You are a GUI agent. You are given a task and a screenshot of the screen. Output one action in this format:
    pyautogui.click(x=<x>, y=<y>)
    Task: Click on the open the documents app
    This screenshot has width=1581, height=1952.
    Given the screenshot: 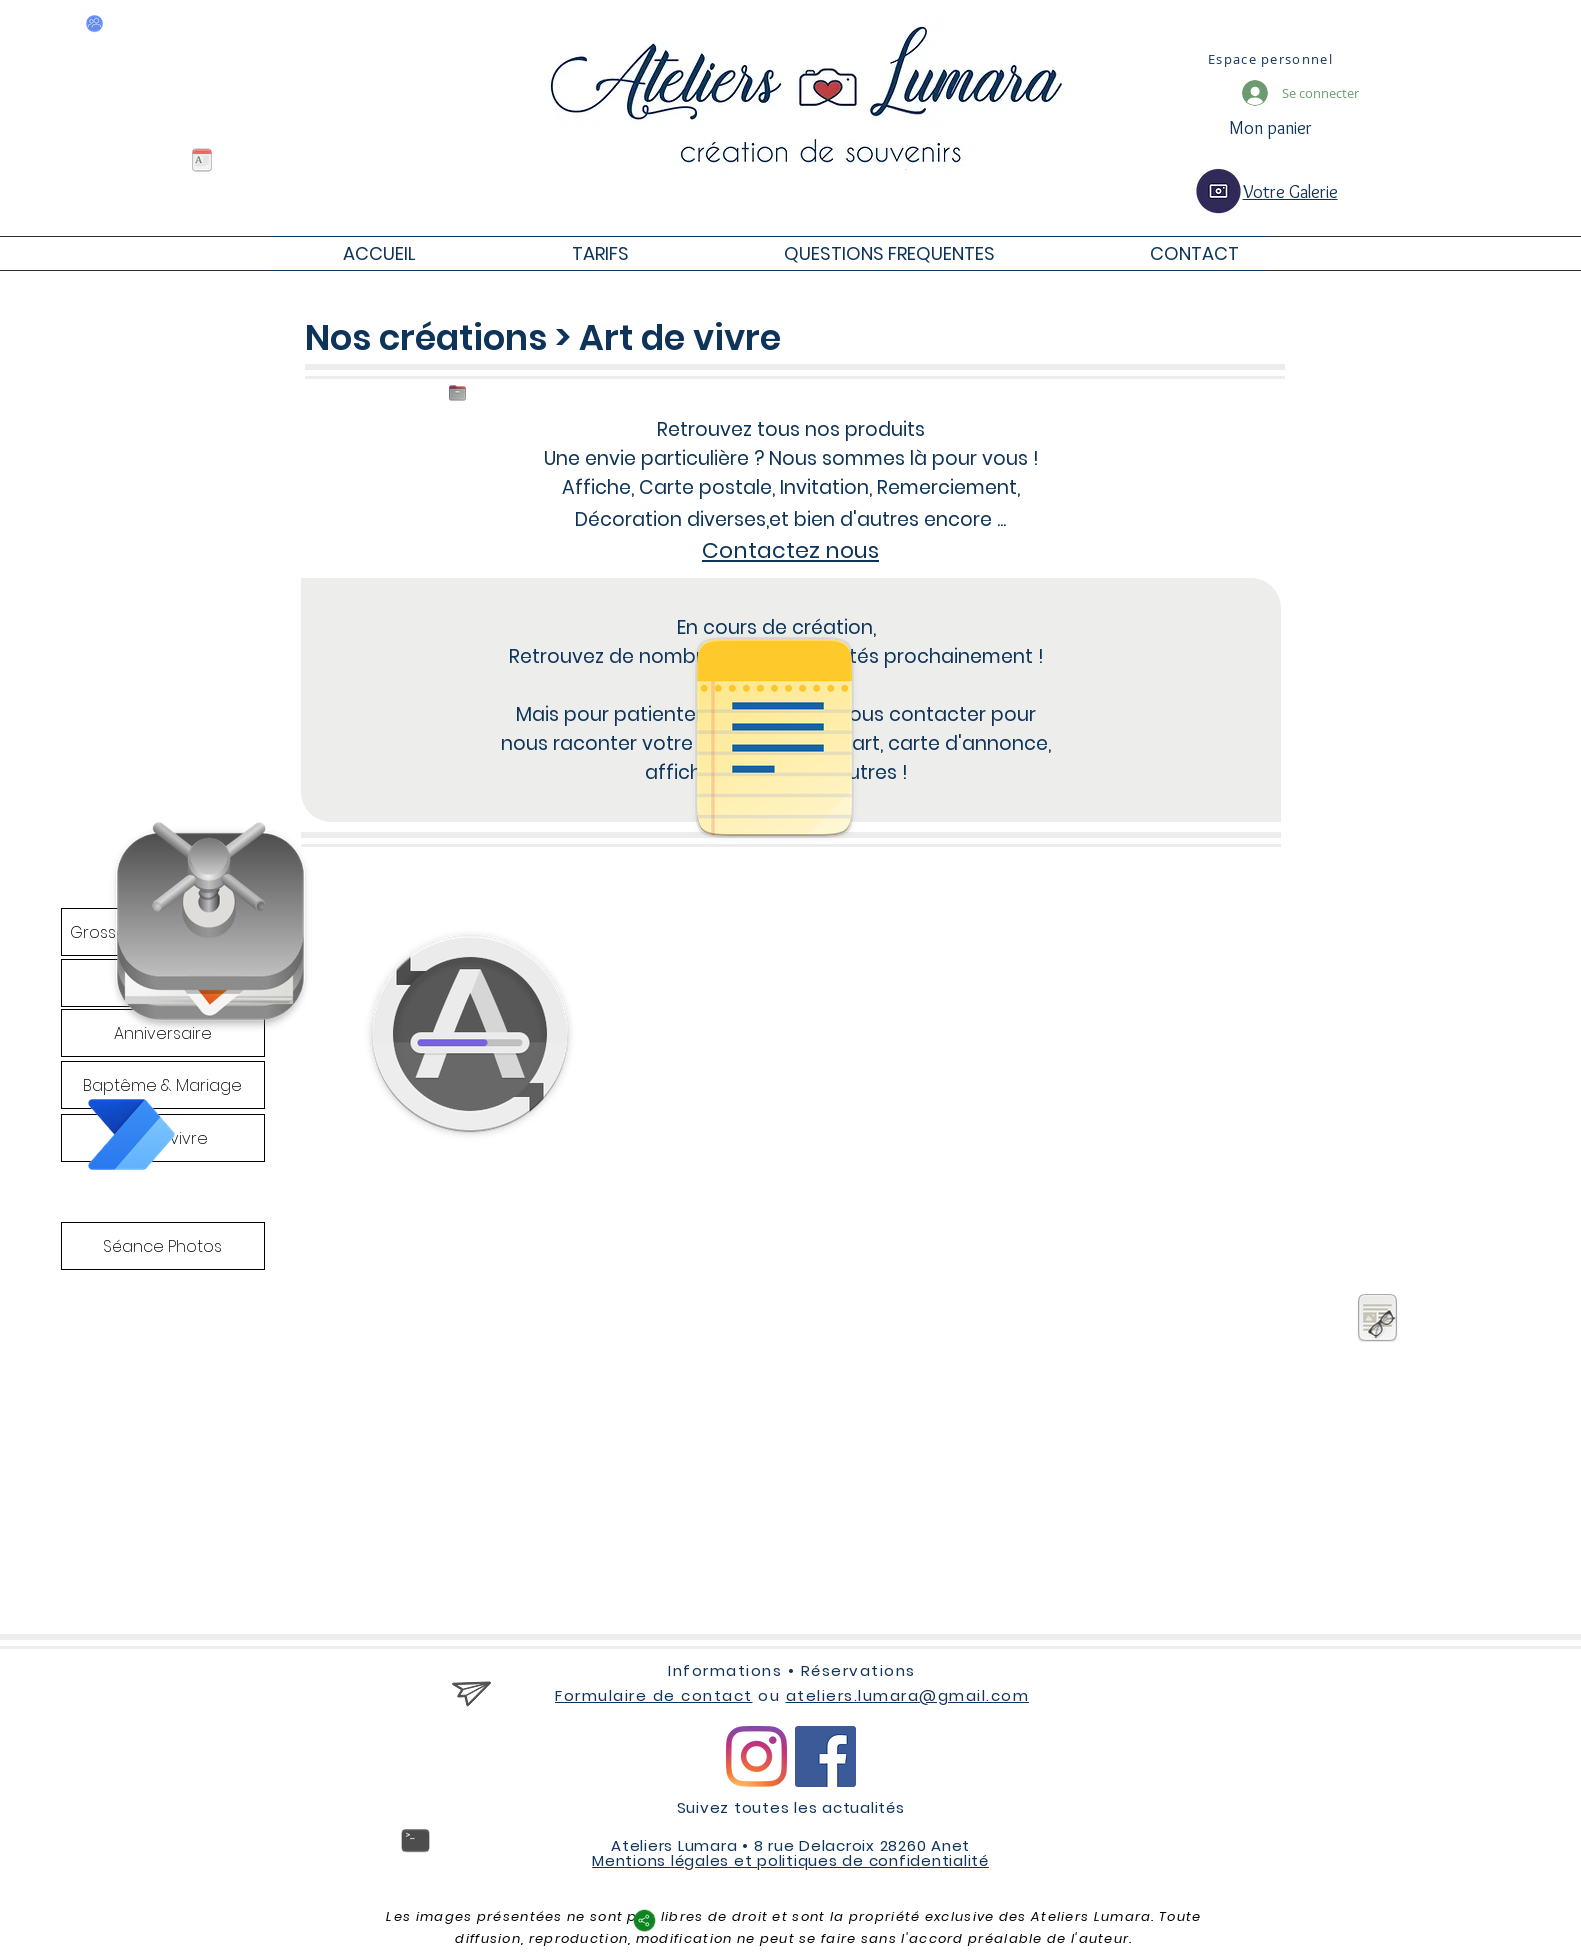 What is the action you would take?
    pyautogui.click(x=1377, y=1317)
    